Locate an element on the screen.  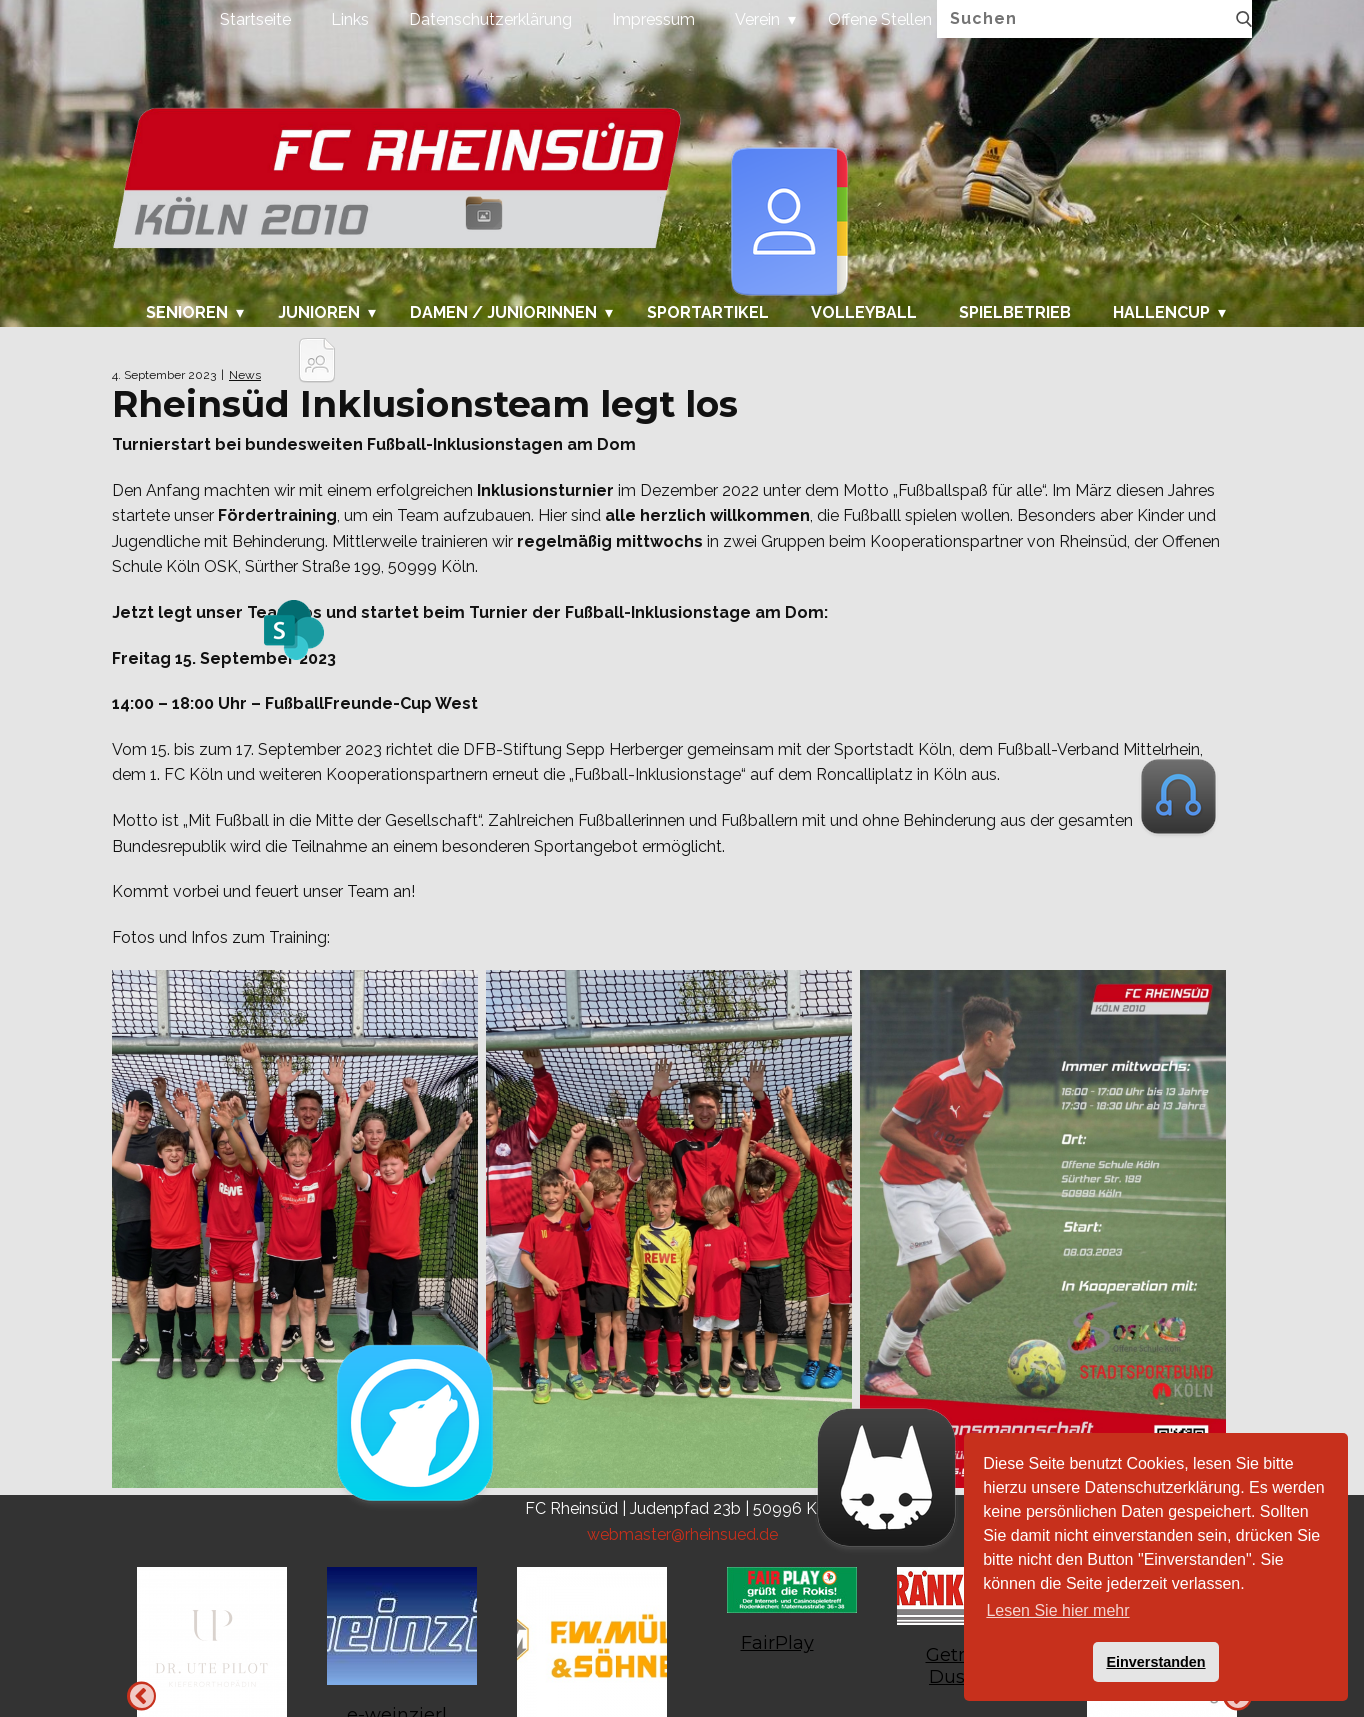
open the contacts app is located at coordinates (789, 221).